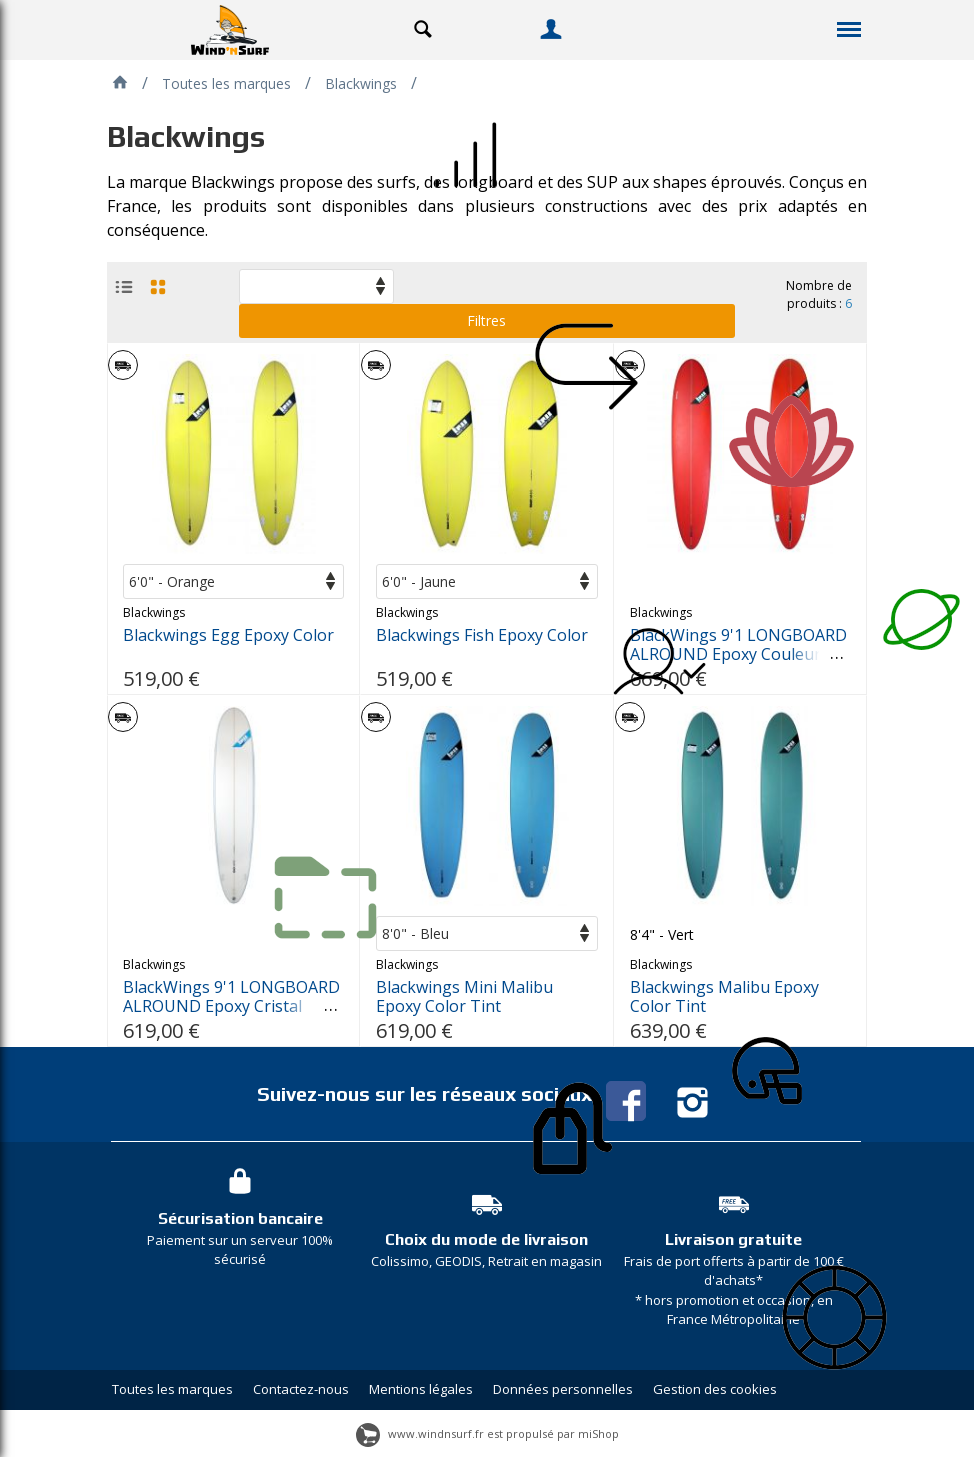 The width and height of the screenshot is (974, 1457). What do you see at coordinates (767, 1072) in the screenshot?
I see `access sports or football content` at bounding box center [767, 1072].